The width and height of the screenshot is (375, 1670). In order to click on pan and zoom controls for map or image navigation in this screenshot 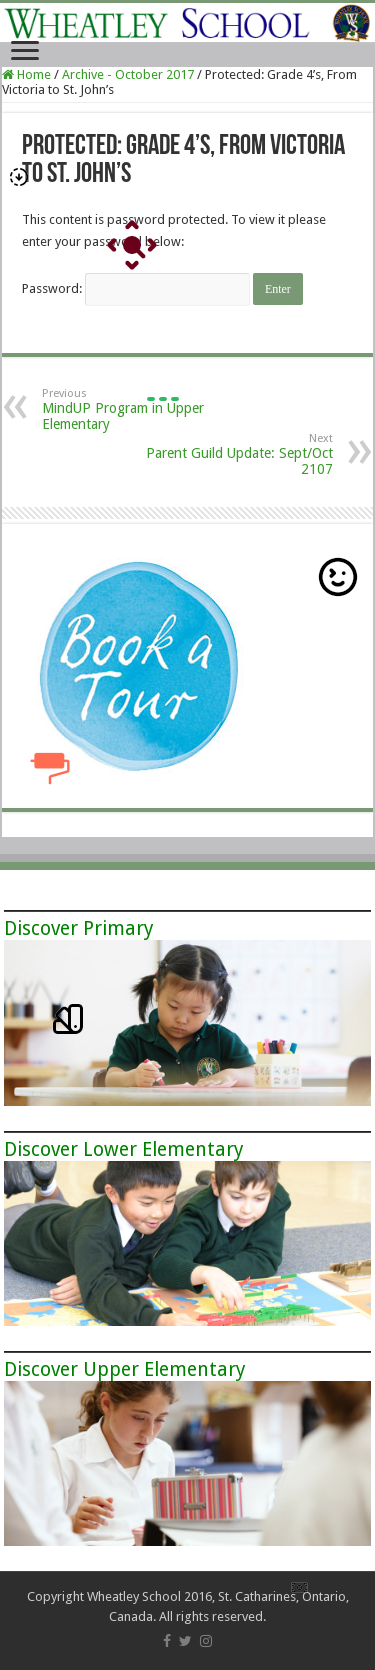, I will do `click(132, 245)`.